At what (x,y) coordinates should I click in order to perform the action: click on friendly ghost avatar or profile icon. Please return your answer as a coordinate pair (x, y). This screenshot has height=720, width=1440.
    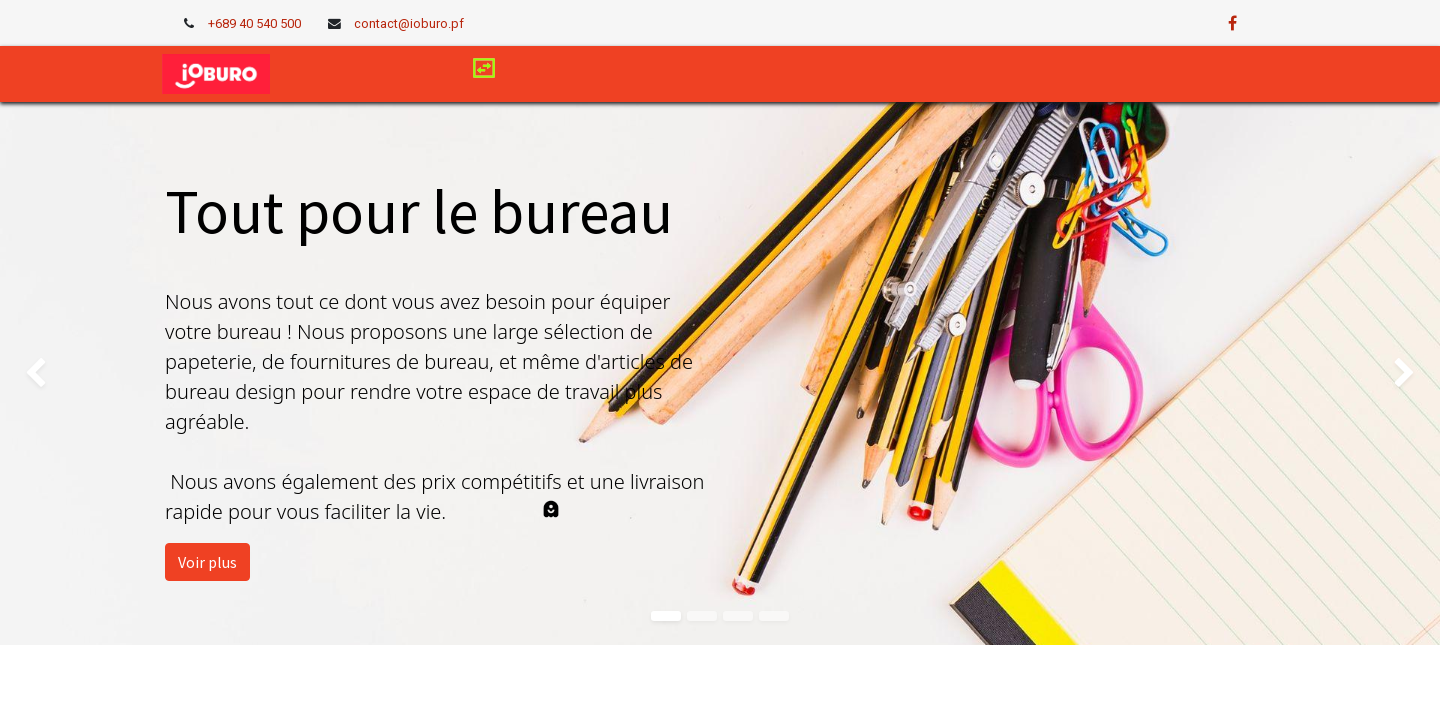
    Looking at the image, I should click on (551, 509).